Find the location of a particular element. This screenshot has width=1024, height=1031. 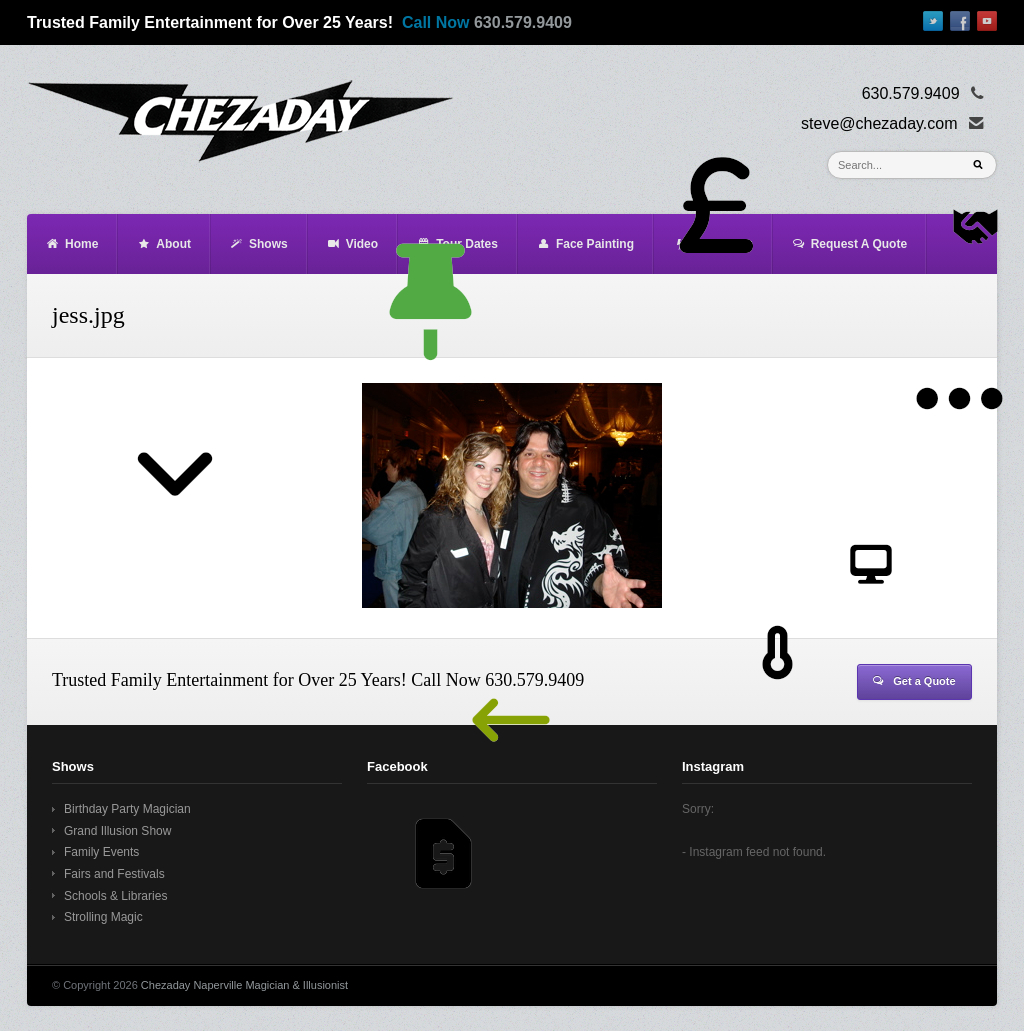

view invoice or payment request is located at coordinates (443, 853).